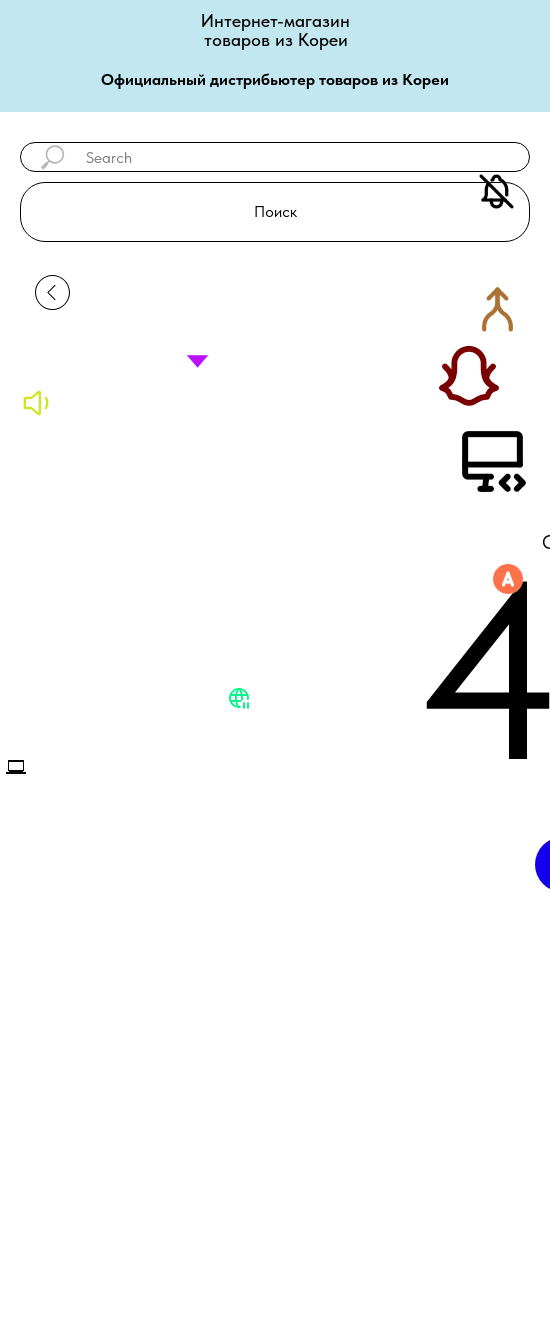  Describe the element at coordinates (239, 698) in the screenshot. I see `pause global sync or updates` at that location.